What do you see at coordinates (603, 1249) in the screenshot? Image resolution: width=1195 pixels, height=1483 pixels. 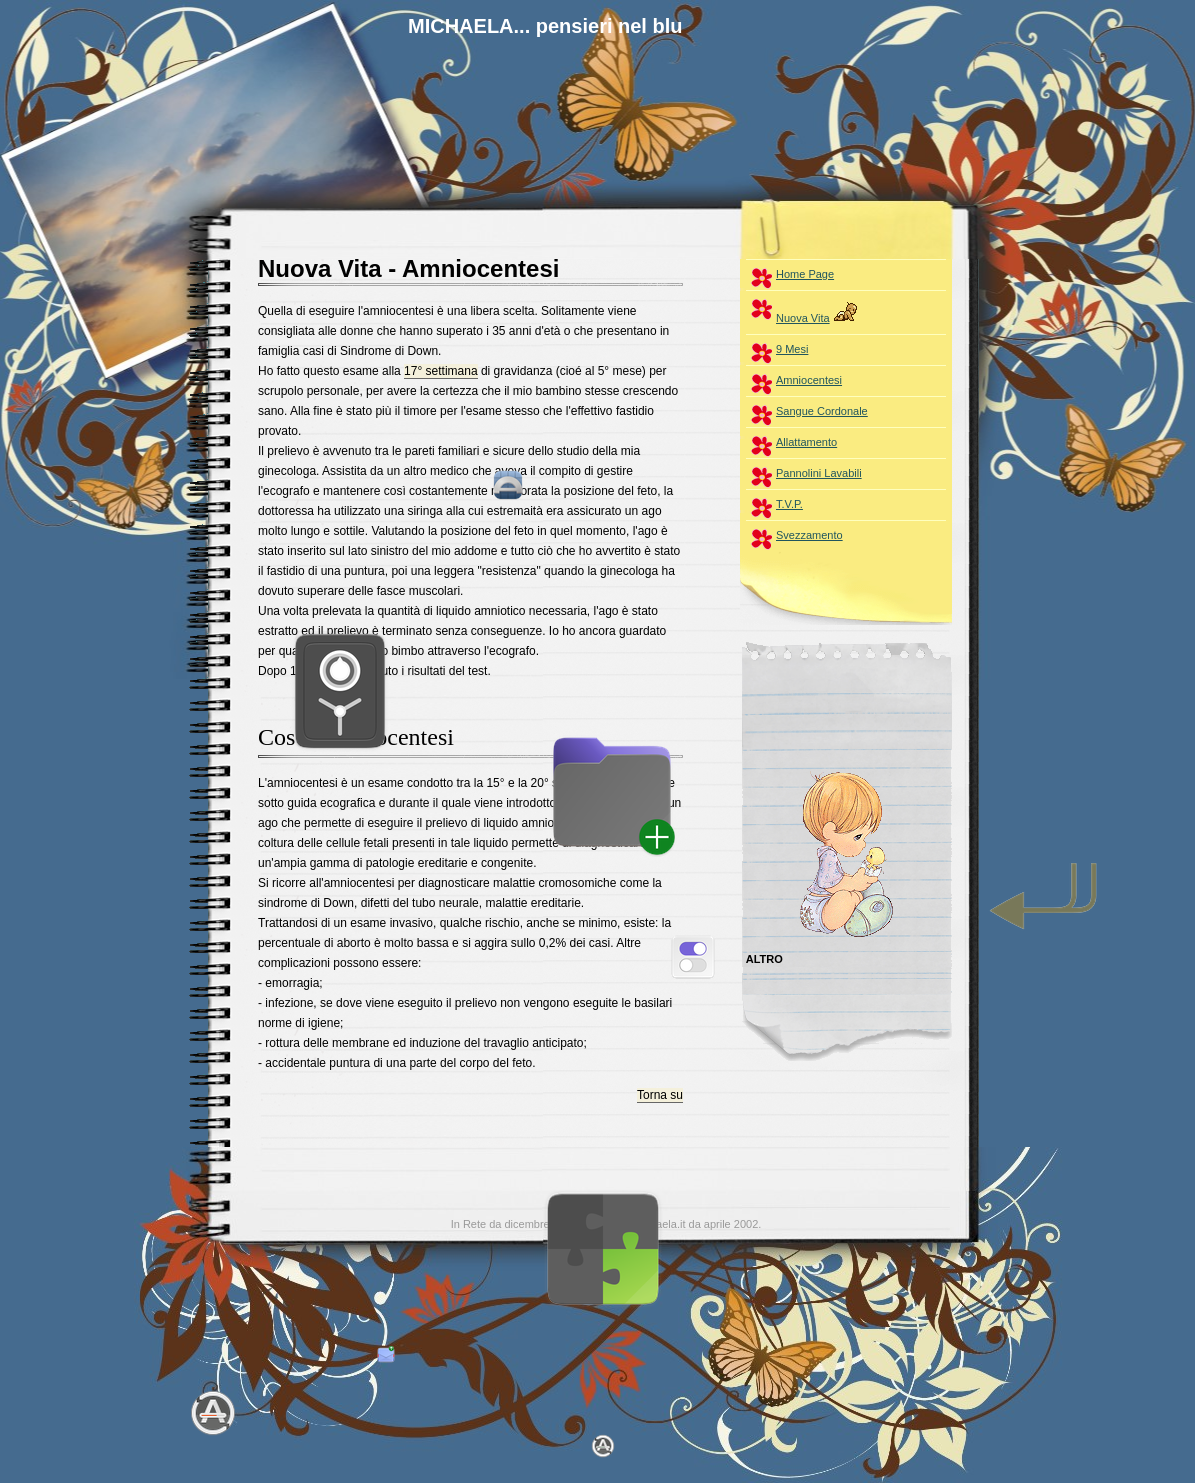 I see `open gnome extensions manager` at bounding box center [603, 1249].